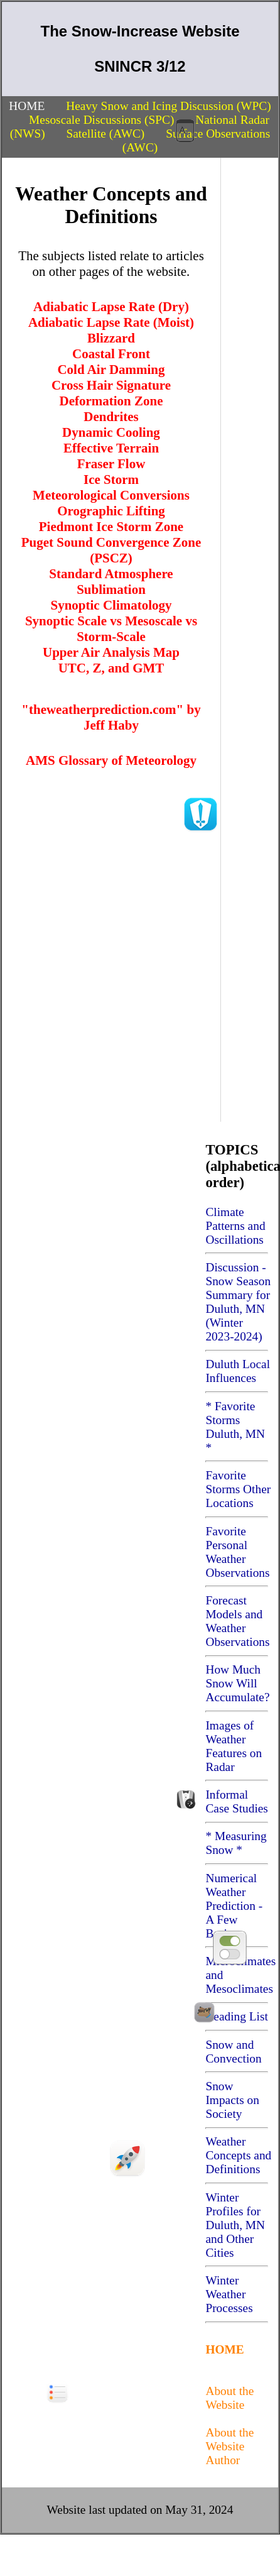 The width and height of the screenshot is (280, 2576). What do you see at coordinates (186, 131) in the screenshot?
I see `open ebook reader app` at bounding box center [186, 131].